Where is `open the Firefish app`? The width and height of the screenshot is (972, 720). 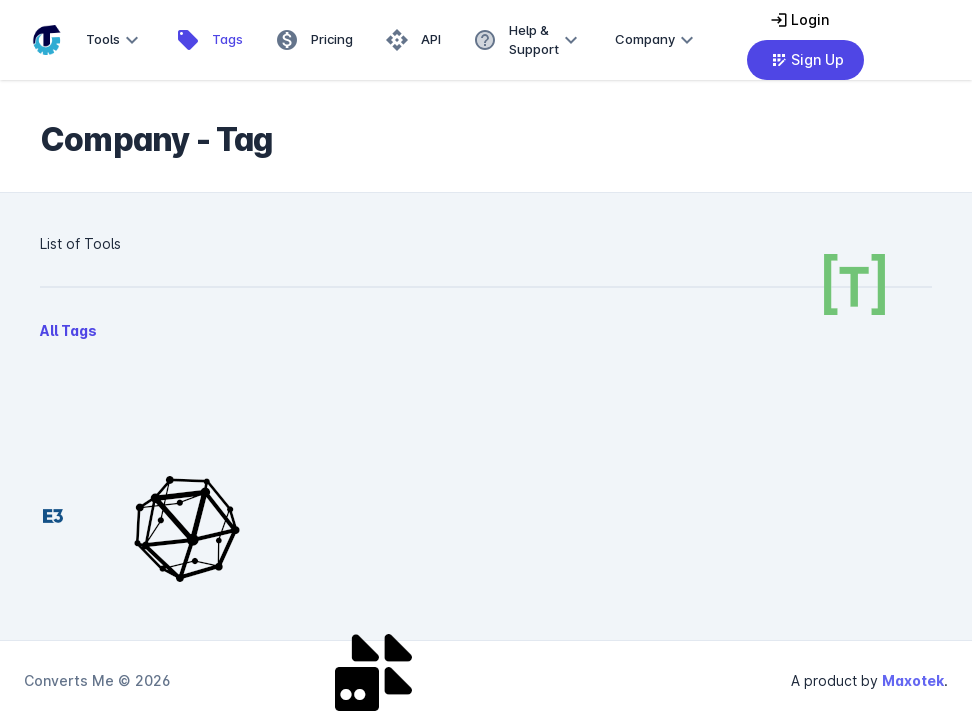
open the Firefish app is located at coordinates (373, 672).